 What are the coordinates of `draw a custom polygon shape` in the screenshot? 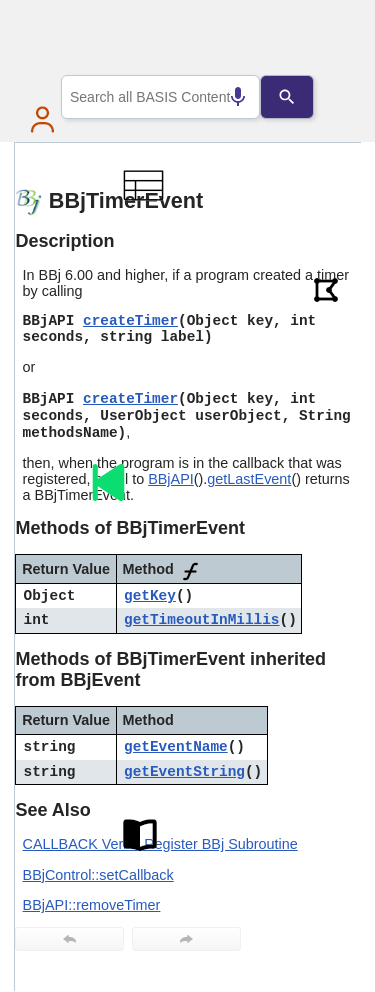 It's located at (326, 290).